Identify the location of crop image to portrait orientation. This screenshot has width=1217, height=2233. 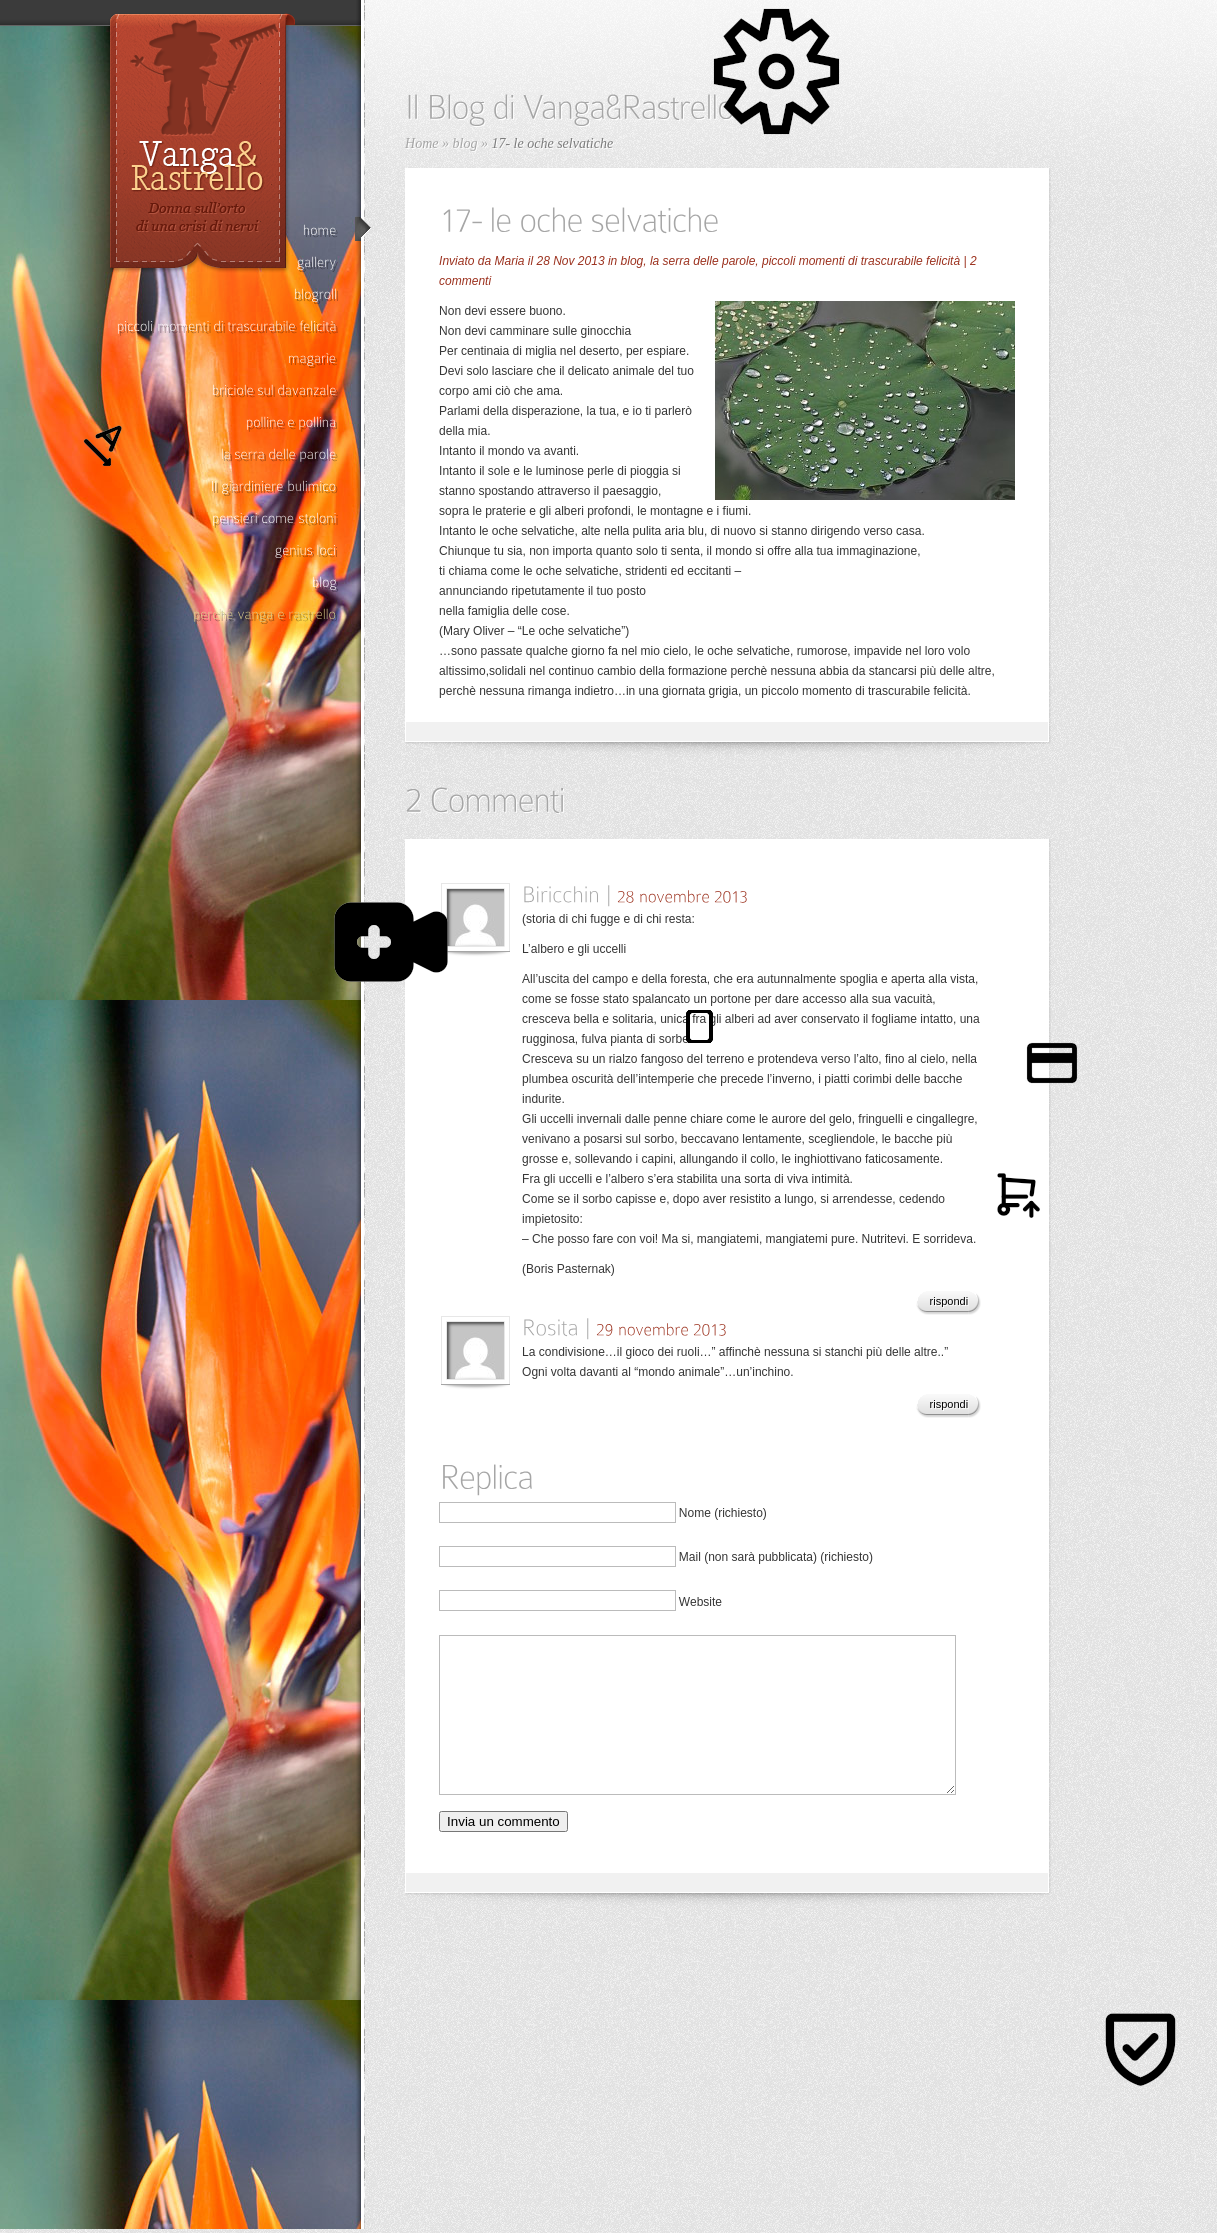
(699, 1026).